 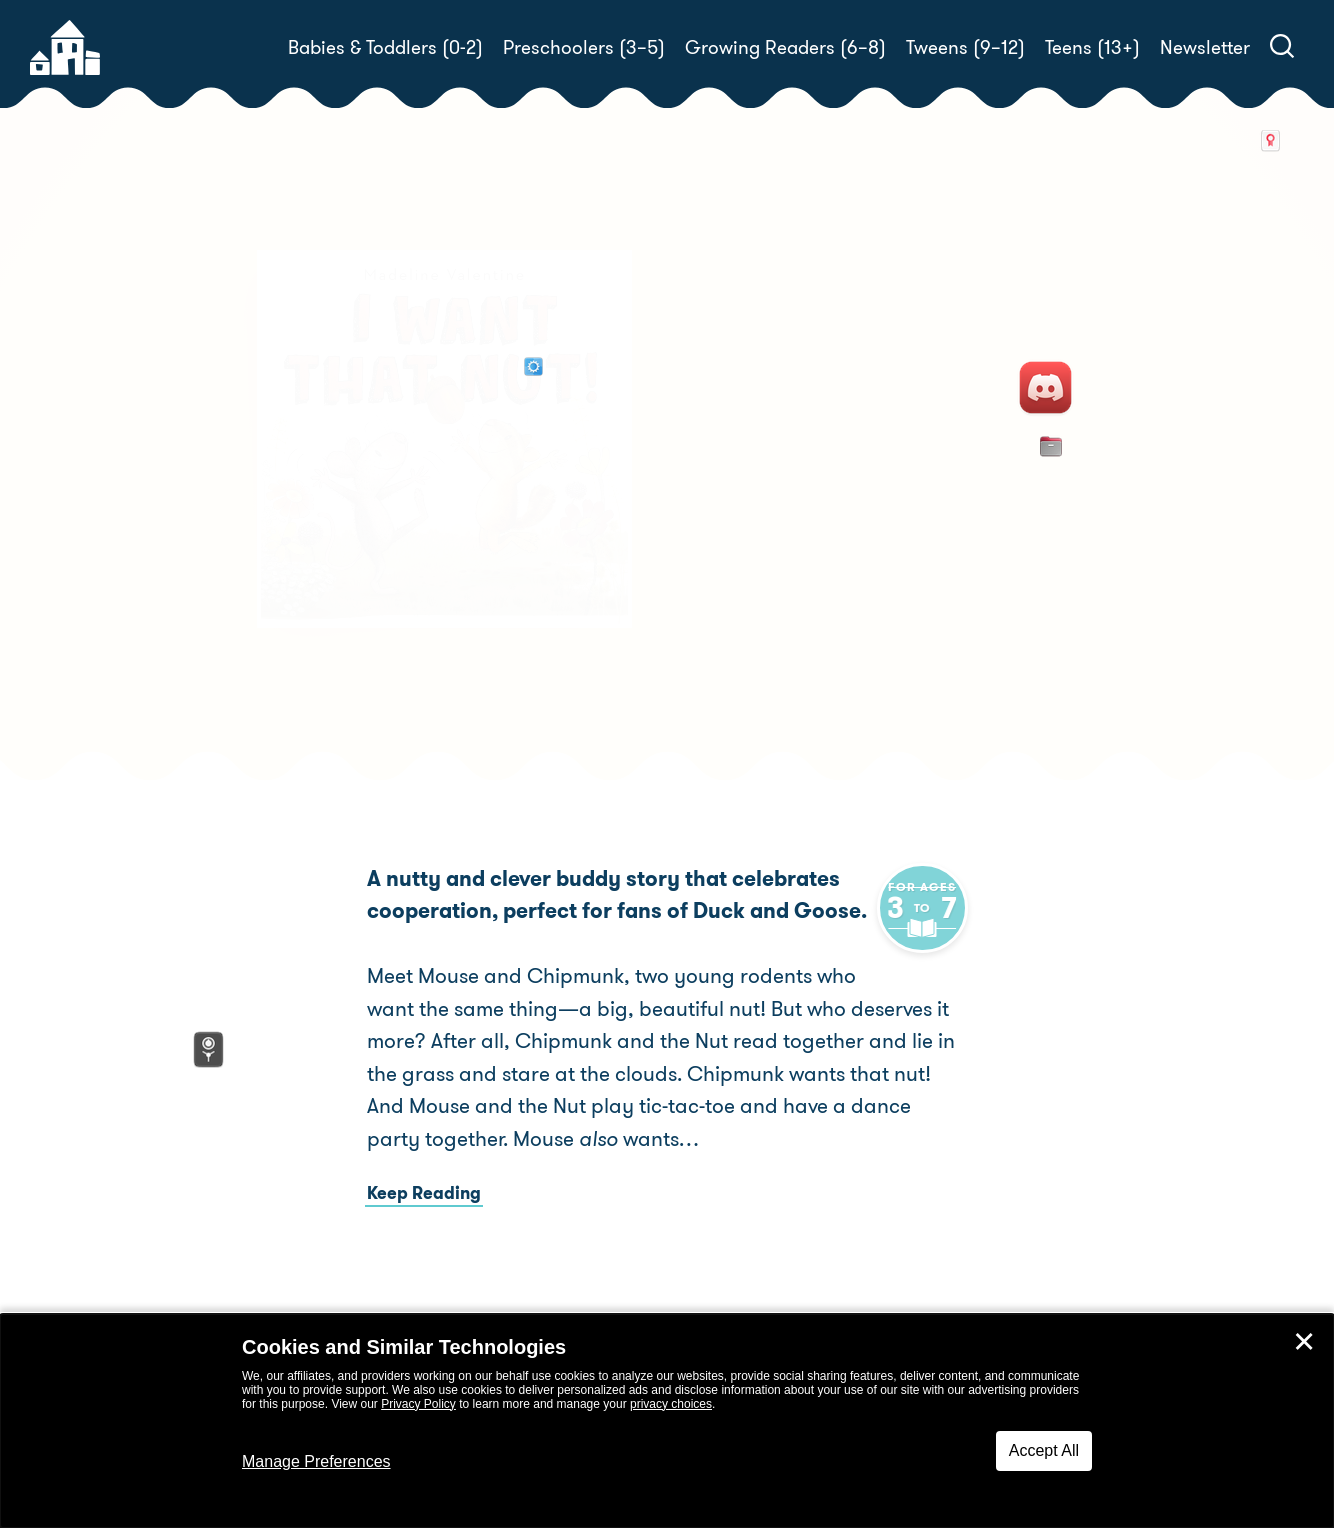 I want to click on open the file manager, so click(x=1051, y=446).